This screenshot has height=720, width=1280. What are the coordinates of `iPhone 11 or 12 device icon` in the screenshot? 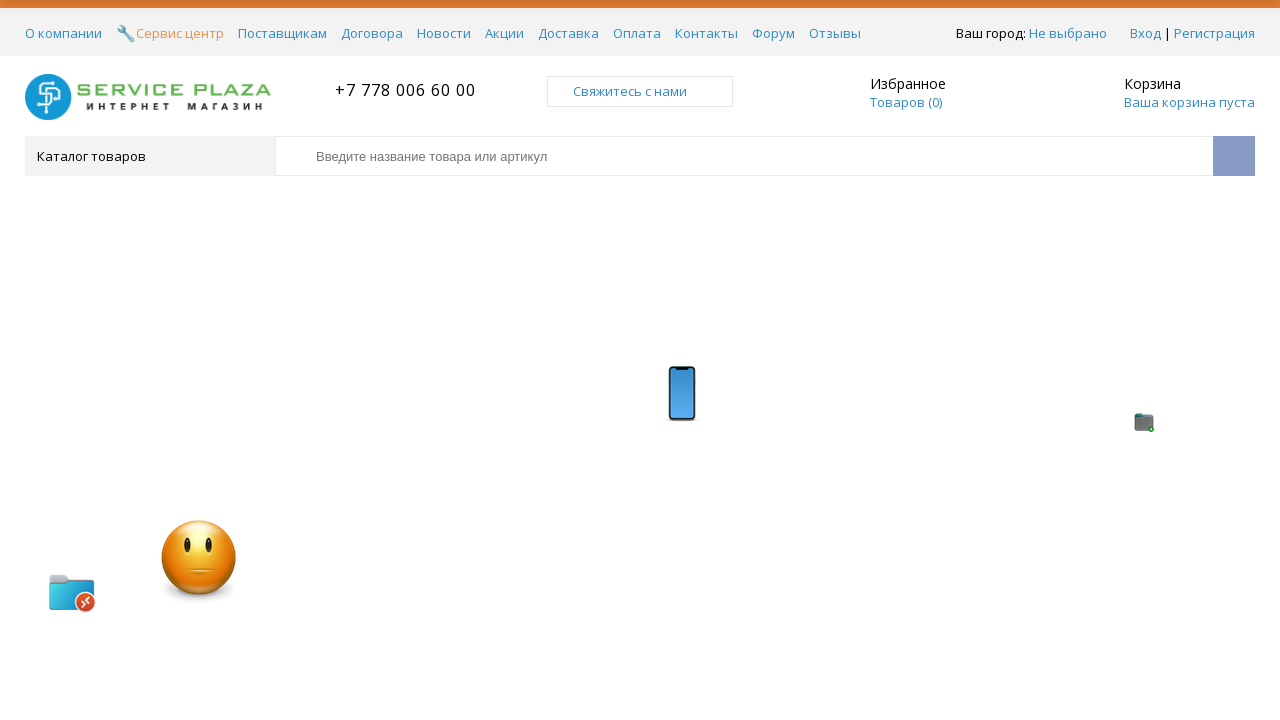 It's located at (682, 394).